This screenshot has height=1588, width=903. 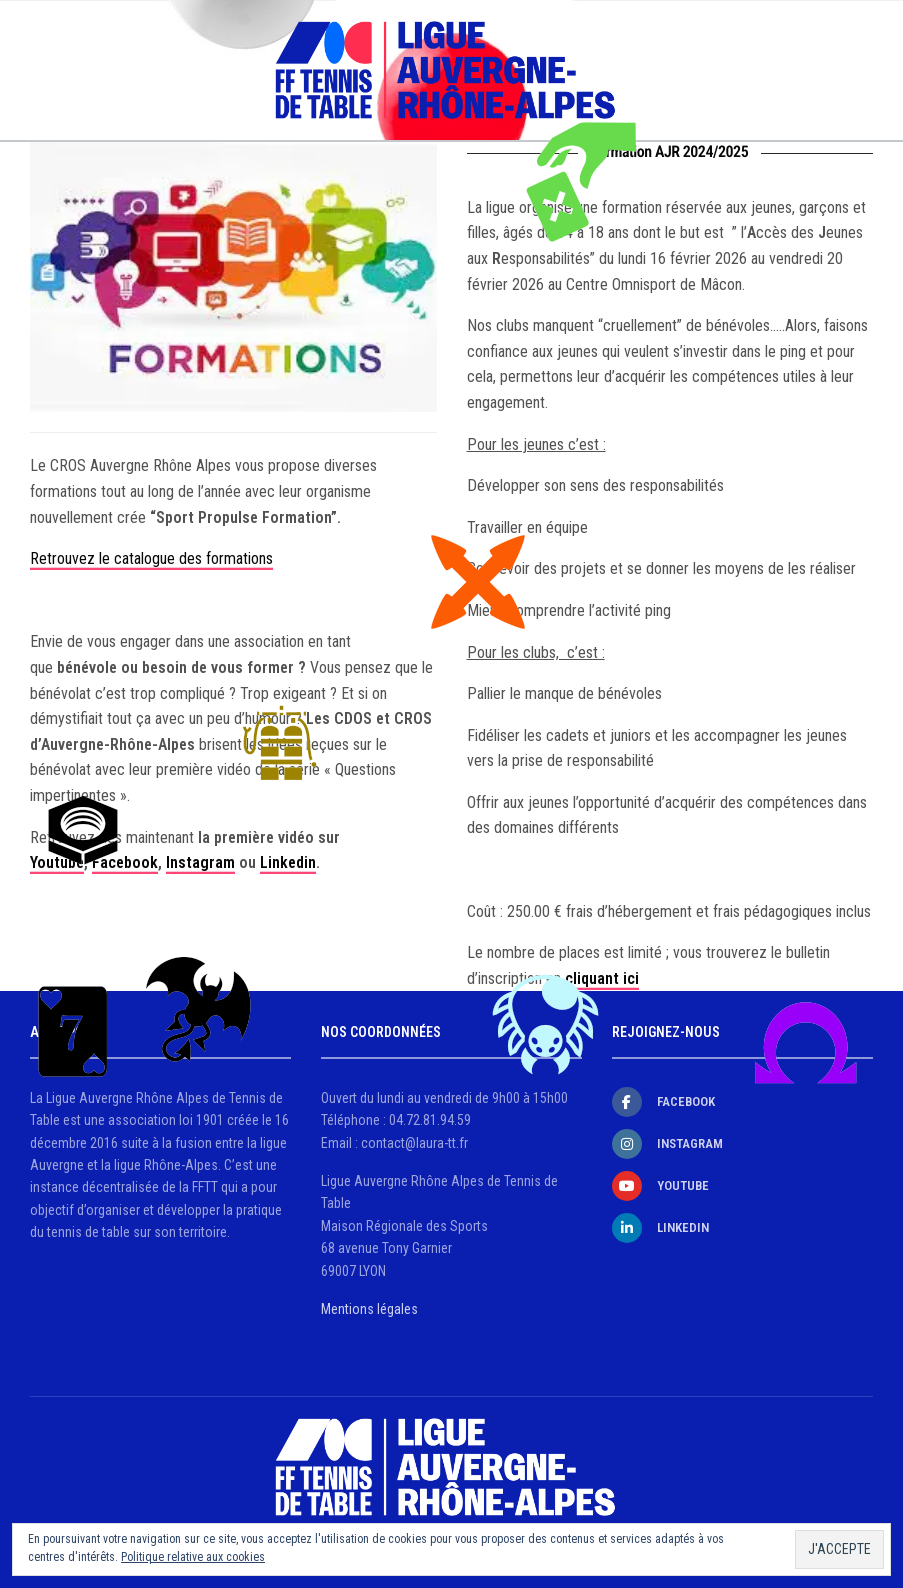 I want to click on access hardware or mechanical settings, so click(x=83, y=830).